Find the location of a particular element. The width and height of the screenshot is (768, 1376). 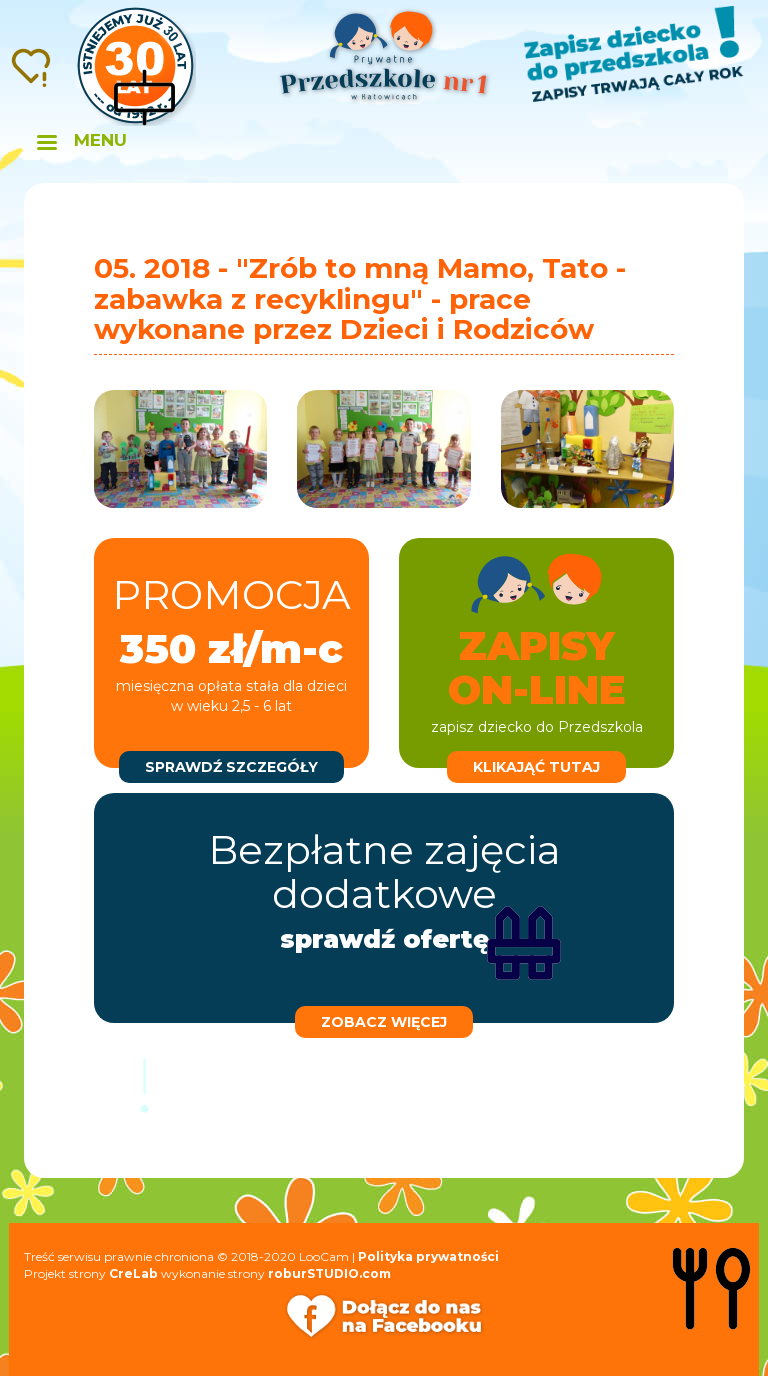

access property boundary settings is located at coordinates (524, 943).